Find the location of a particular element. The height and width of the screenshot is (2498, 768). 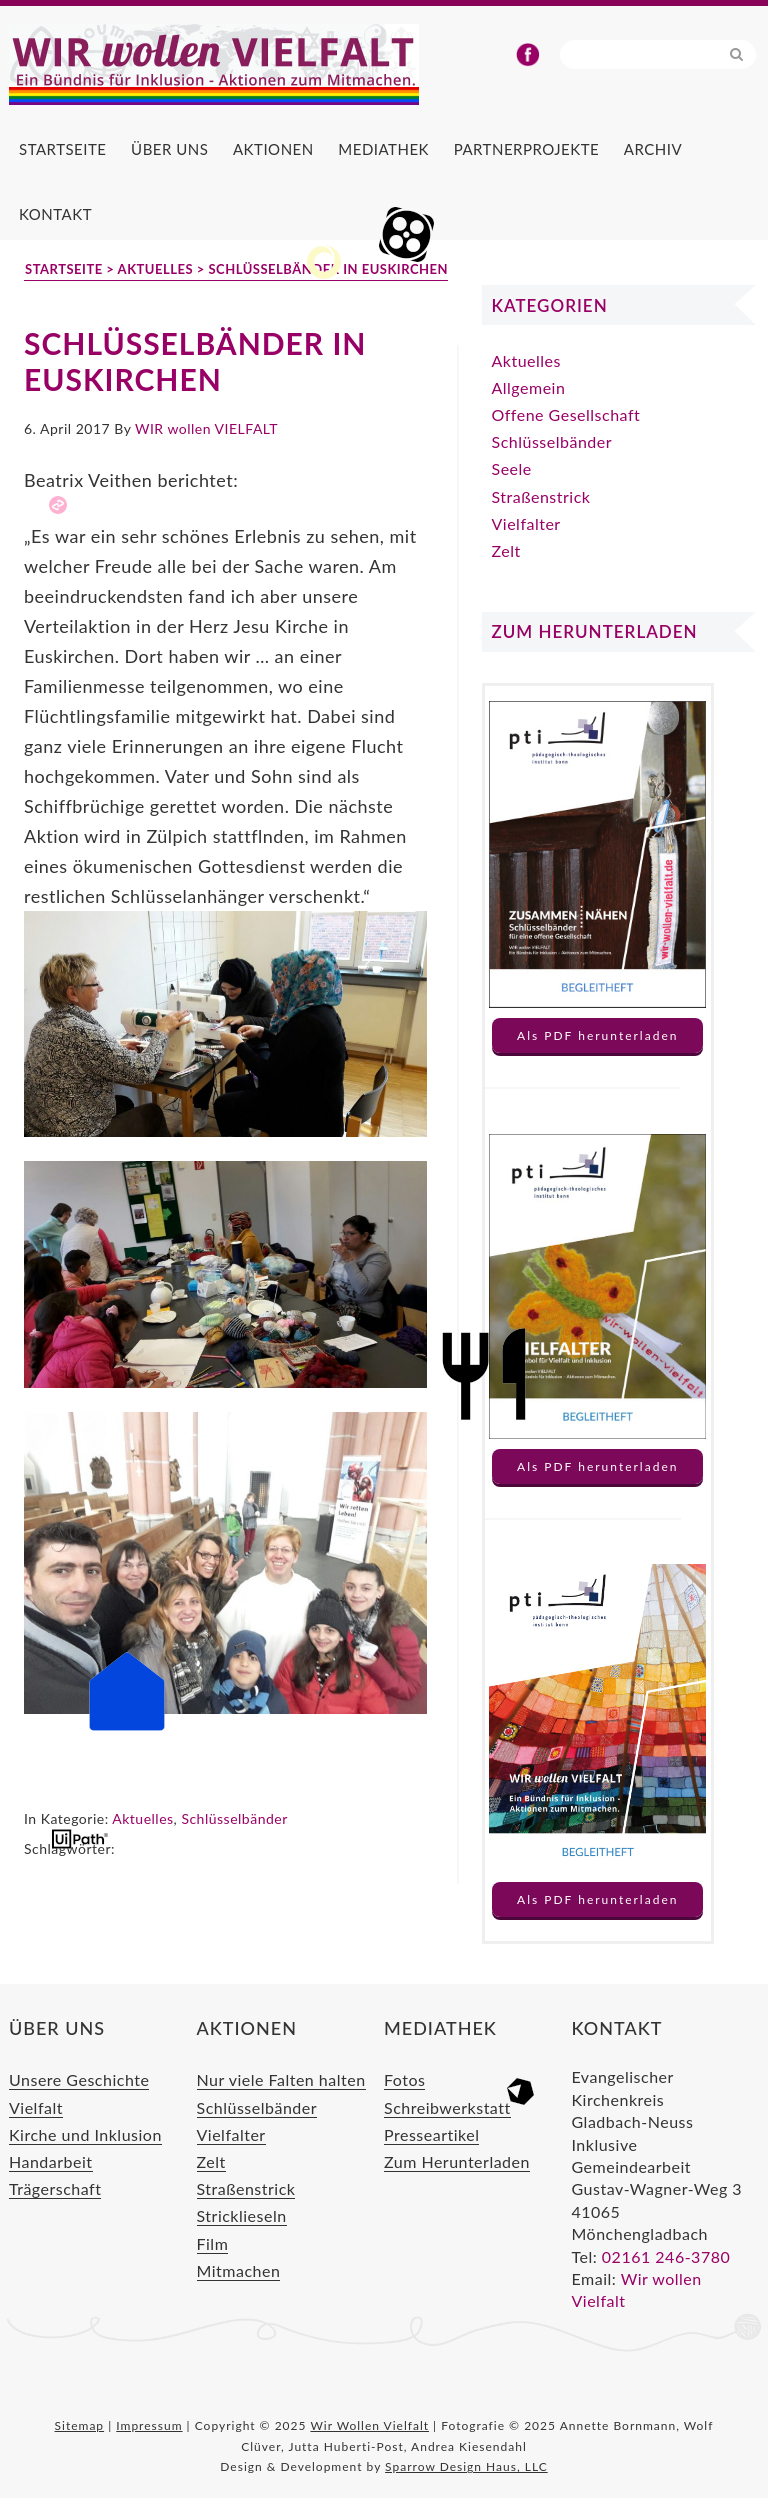

crystal programming language logo is located at coordinates (520, 2091).